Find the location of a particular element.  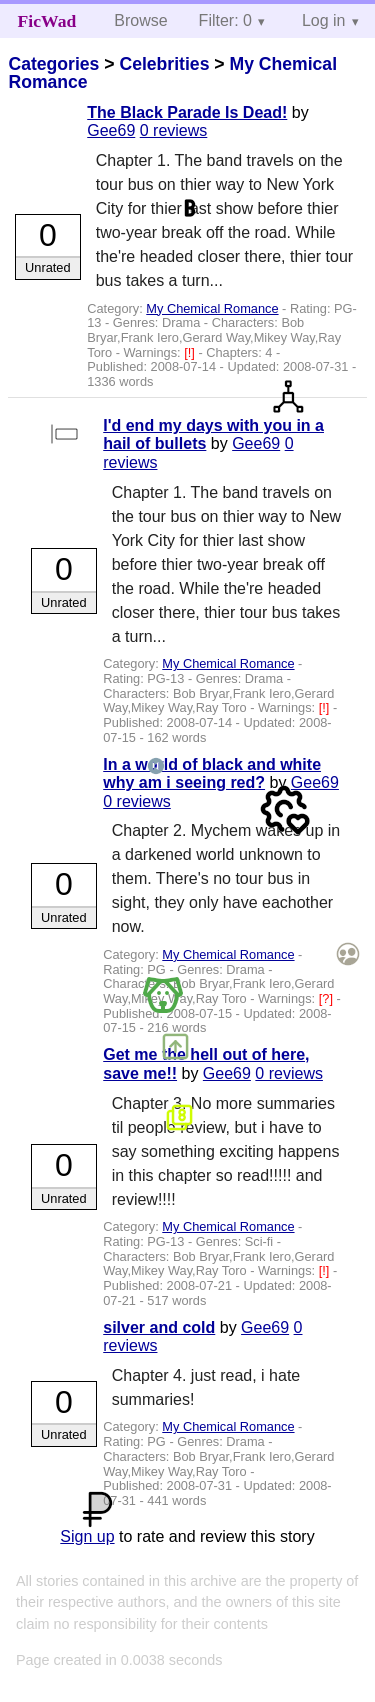

upload a file or document is located at coordinates (175, 1046).